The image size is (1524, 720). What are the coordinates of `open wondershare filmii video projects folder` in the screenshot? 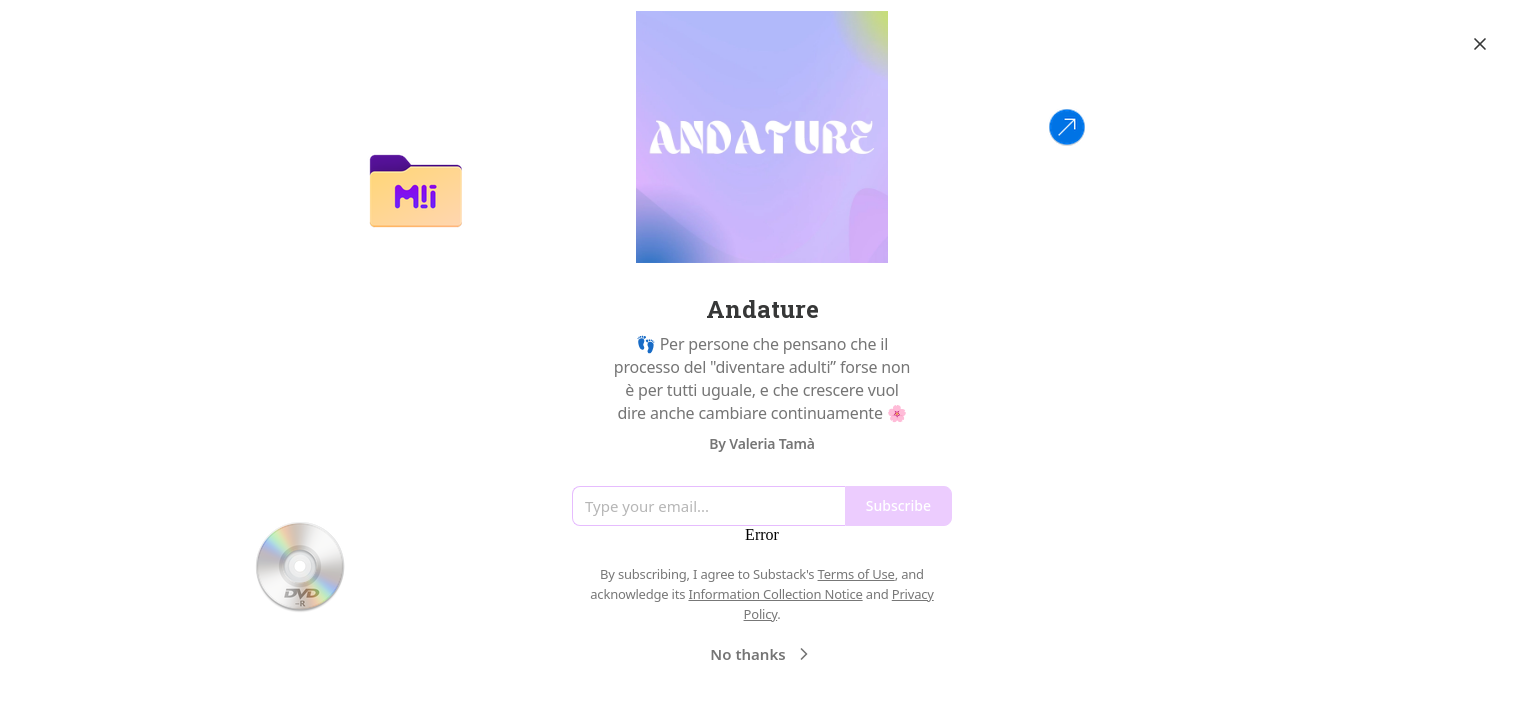 It's located at (415, 193).